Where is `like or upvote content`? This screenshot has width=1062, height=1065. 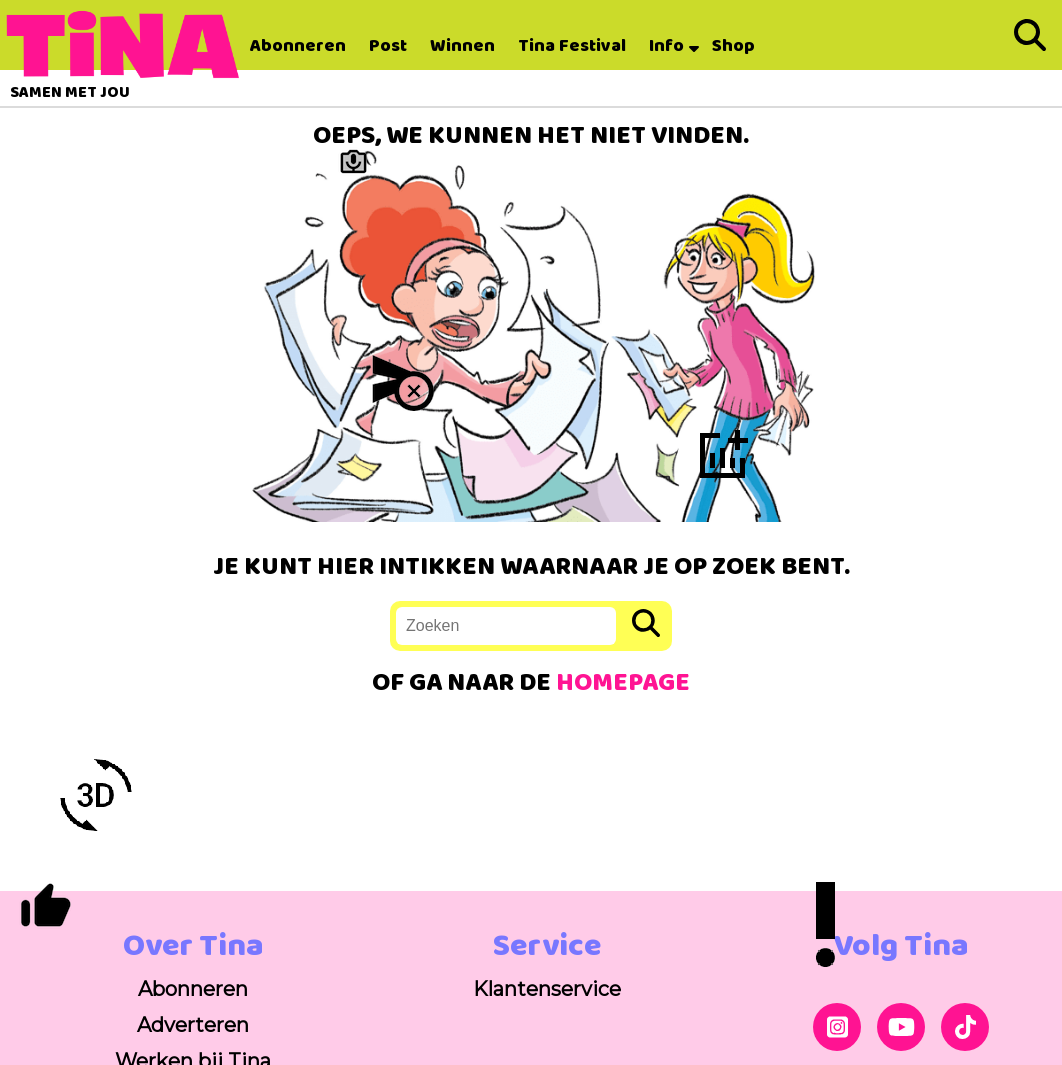
like or upvote content is located at coordinates (45, 906).